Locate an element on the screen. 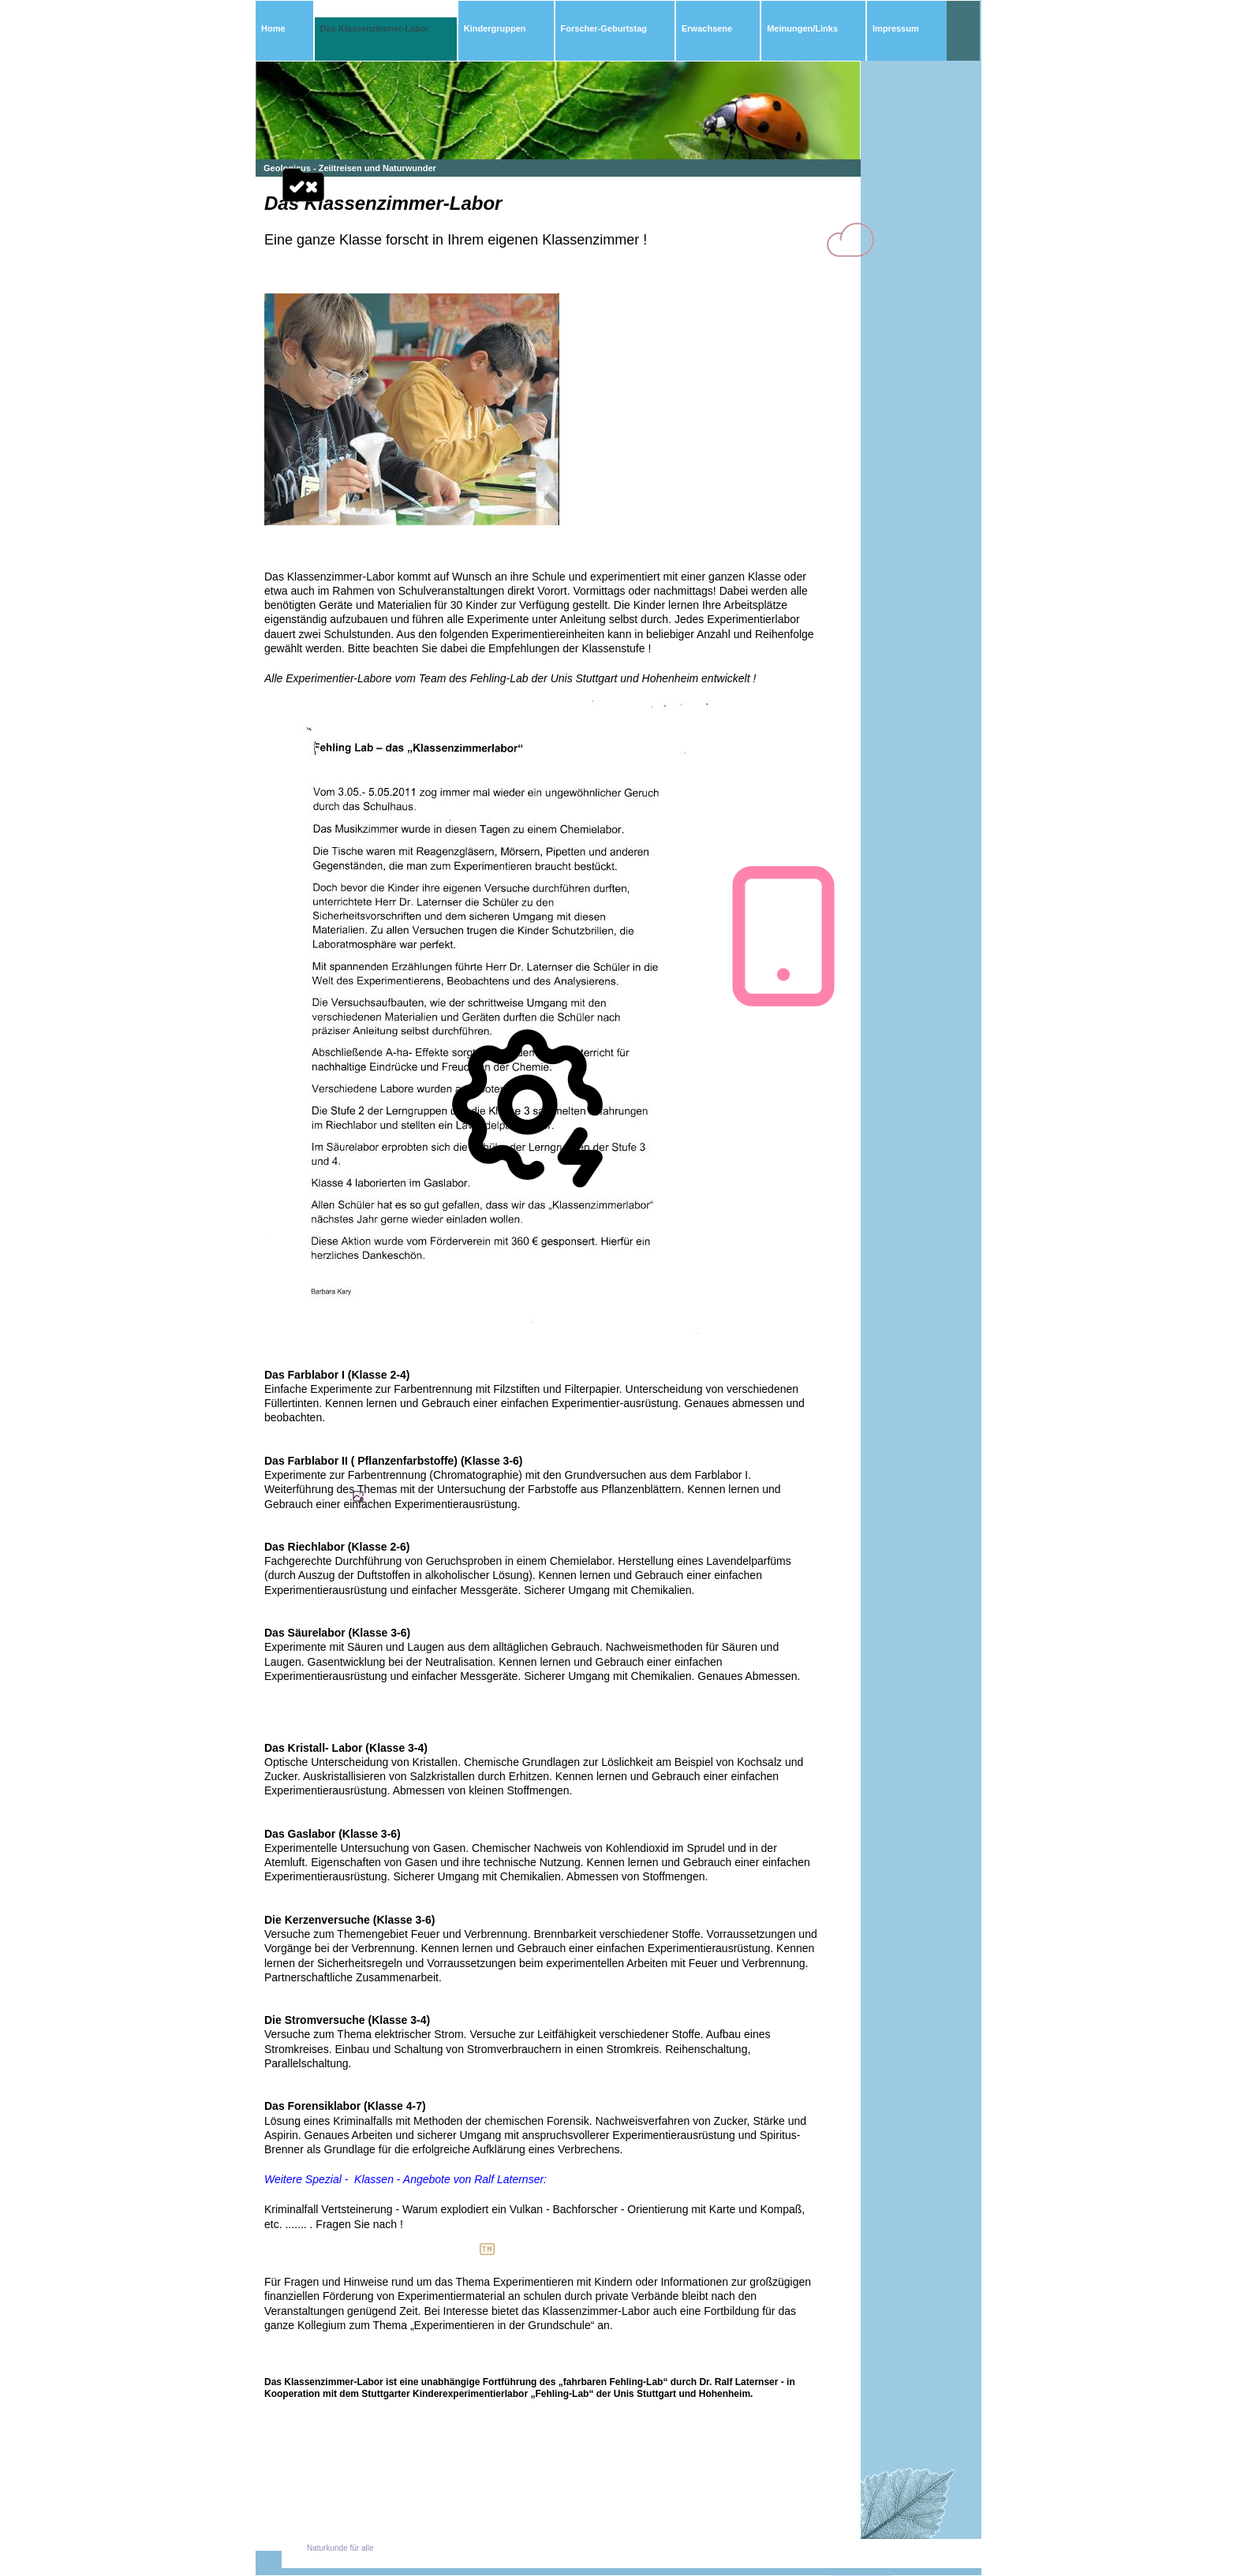  access mobile device settings is located at coordinates (783, 936).